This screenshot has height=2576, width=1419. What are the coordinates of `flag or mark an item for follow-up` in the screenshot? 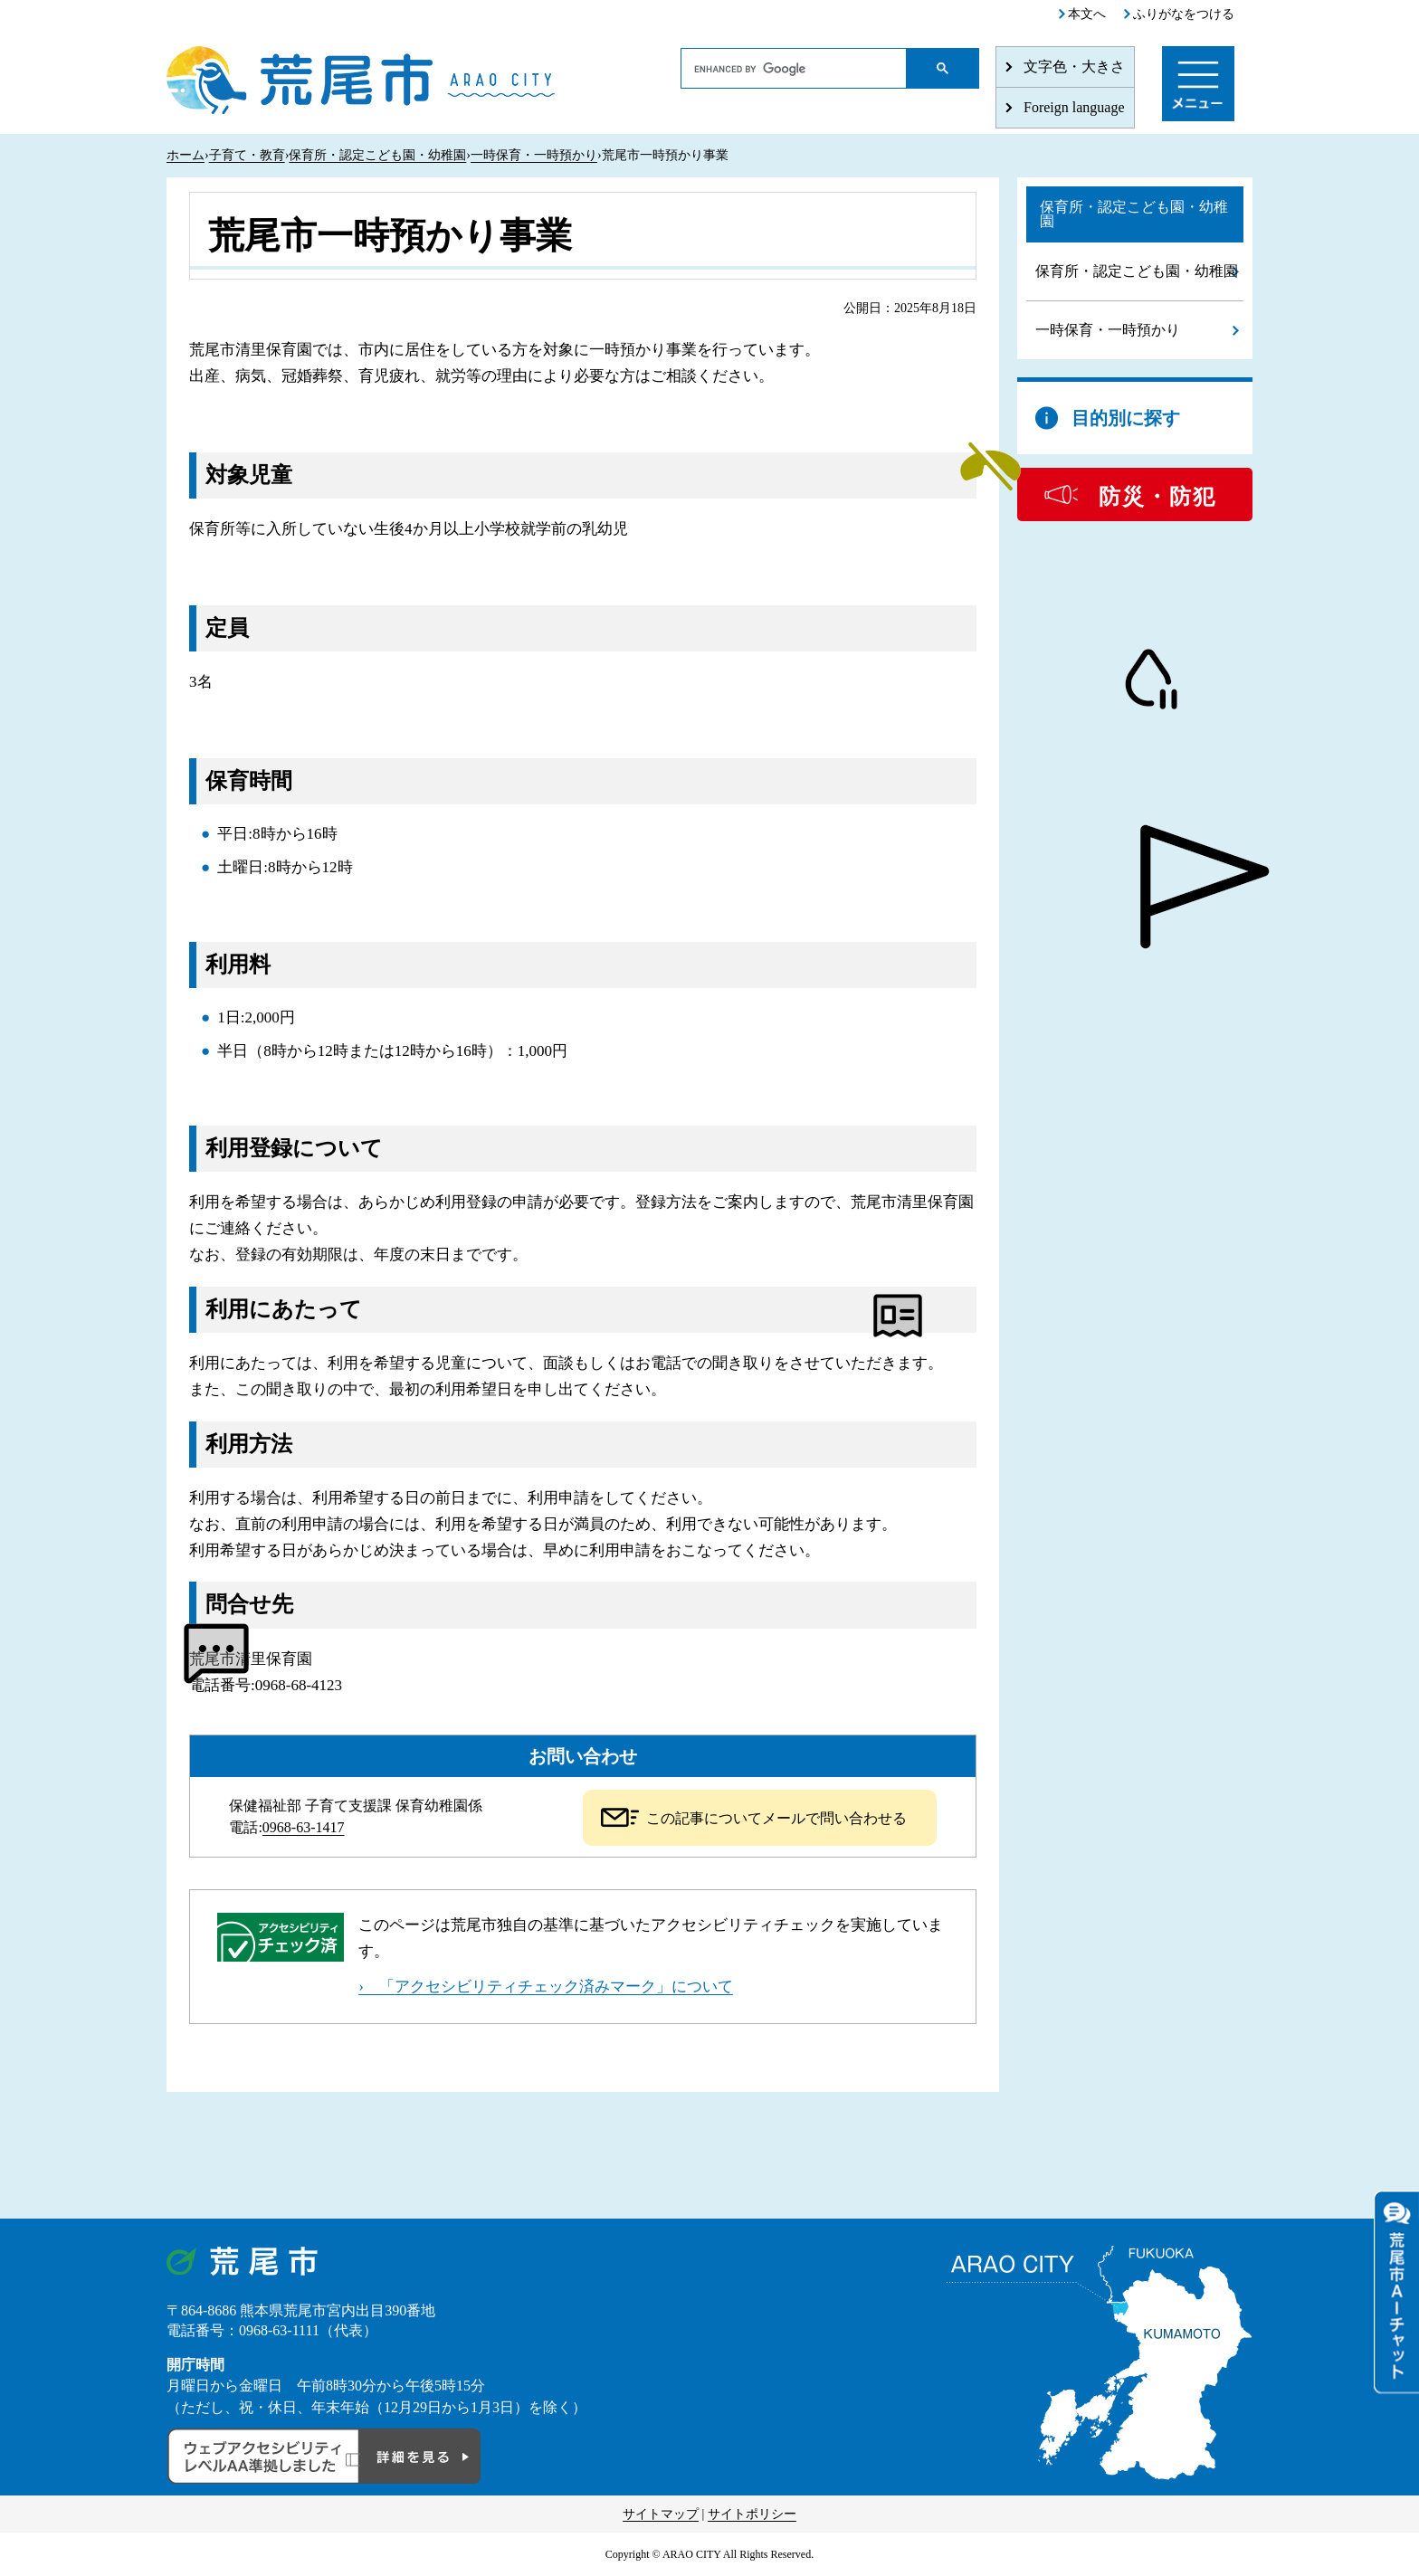 It's located at (1192, 887).